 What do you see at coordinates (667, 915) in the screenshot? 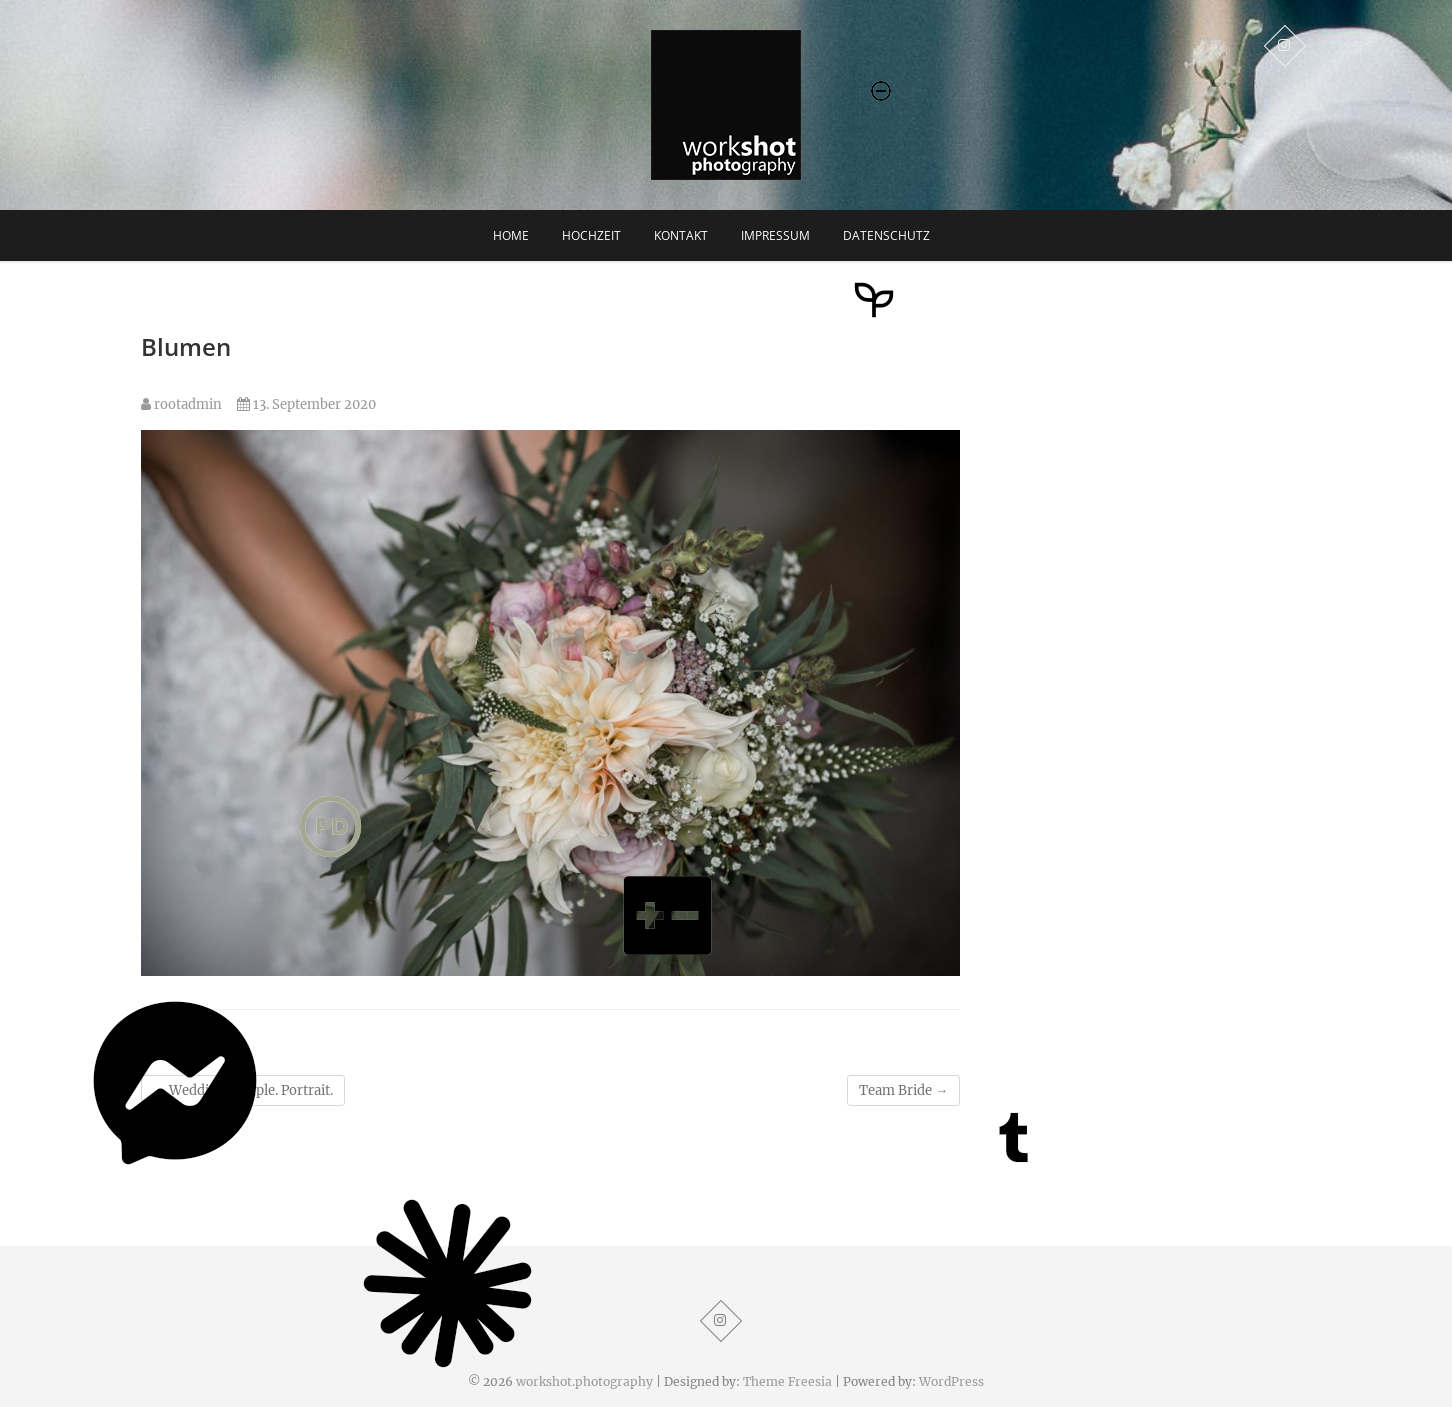
I see `adjust quantity or value up or down` at bounding box center [667, 915].